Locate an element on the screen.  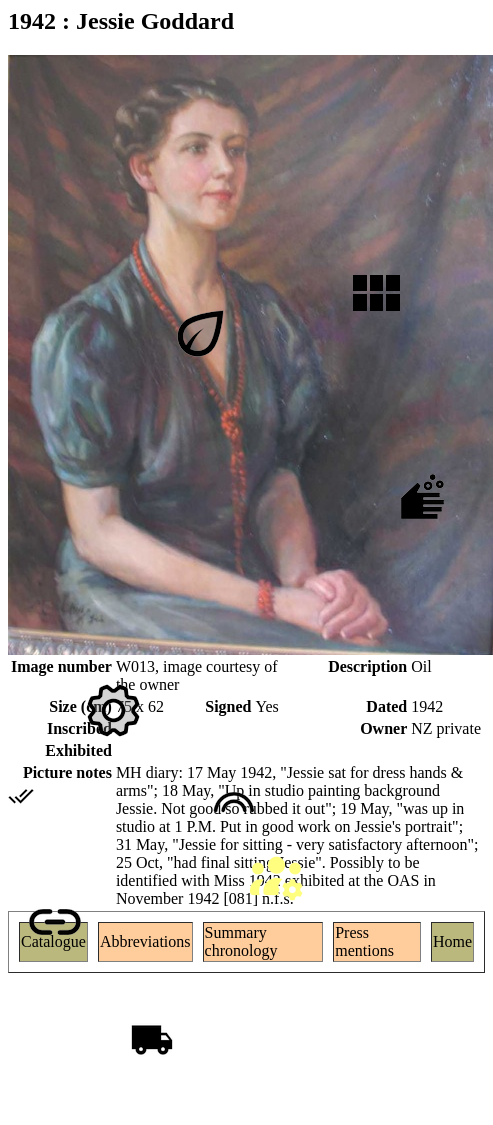
access settings or preferences is located at coordinates (113, 710).